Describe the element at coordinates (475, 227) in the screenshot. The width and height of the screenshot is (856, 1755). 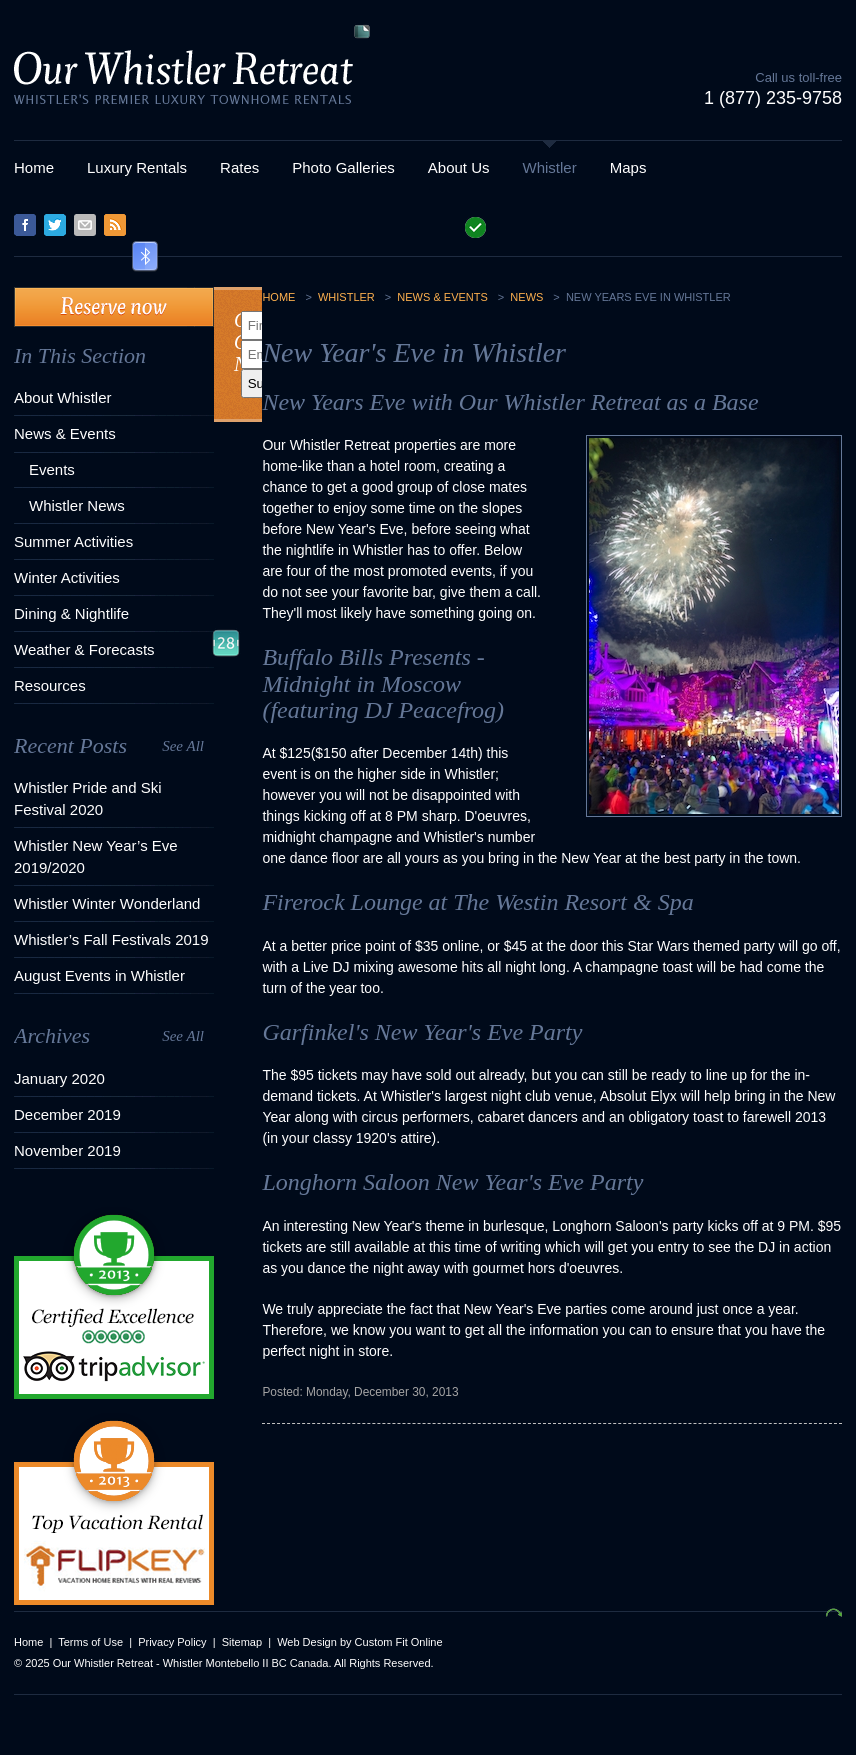
I see `confirm or approve an action` at that location.